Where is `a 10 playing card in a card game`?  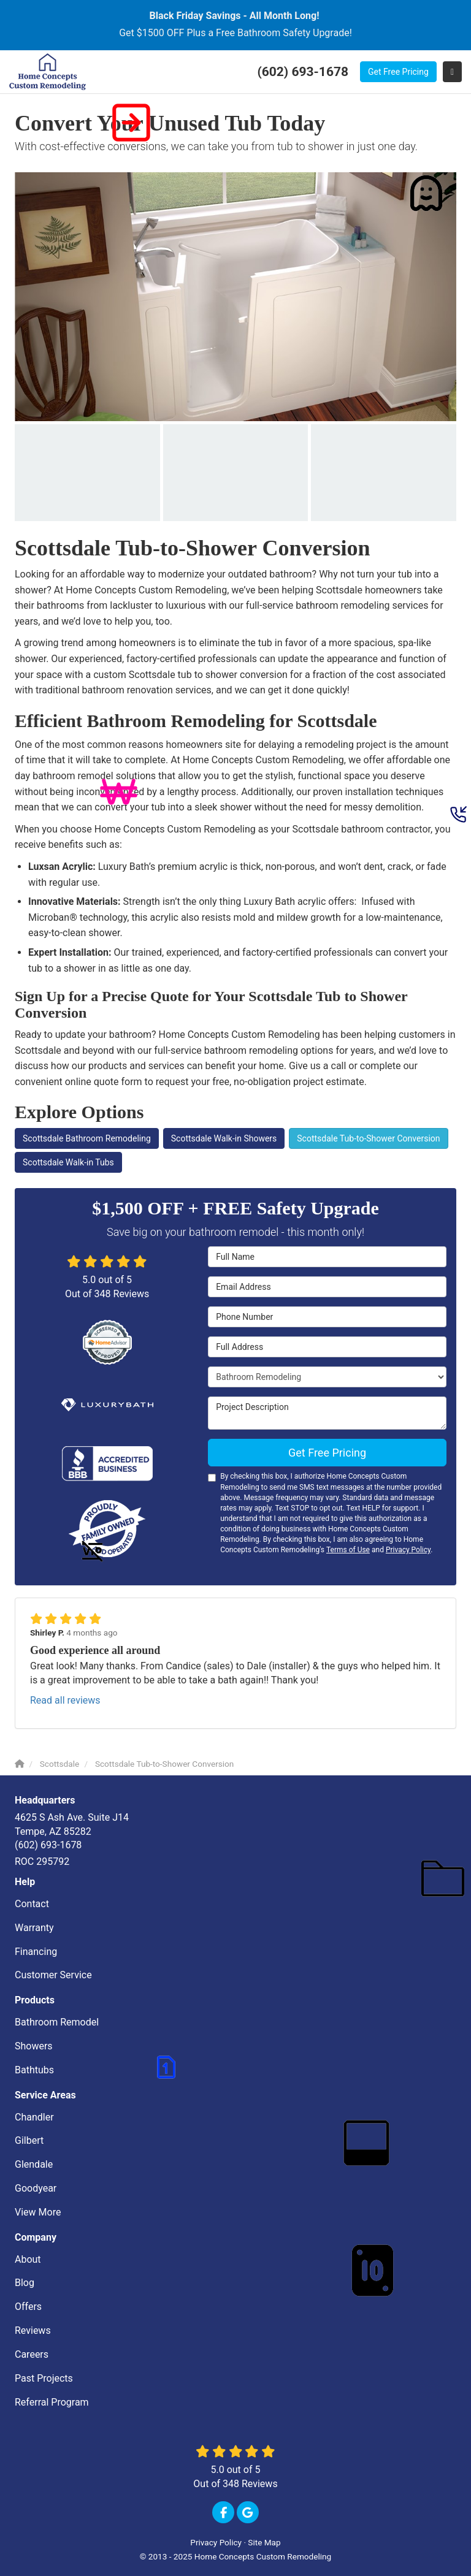 a 10 playing card in a card game is located at coordinates (372, 2270).